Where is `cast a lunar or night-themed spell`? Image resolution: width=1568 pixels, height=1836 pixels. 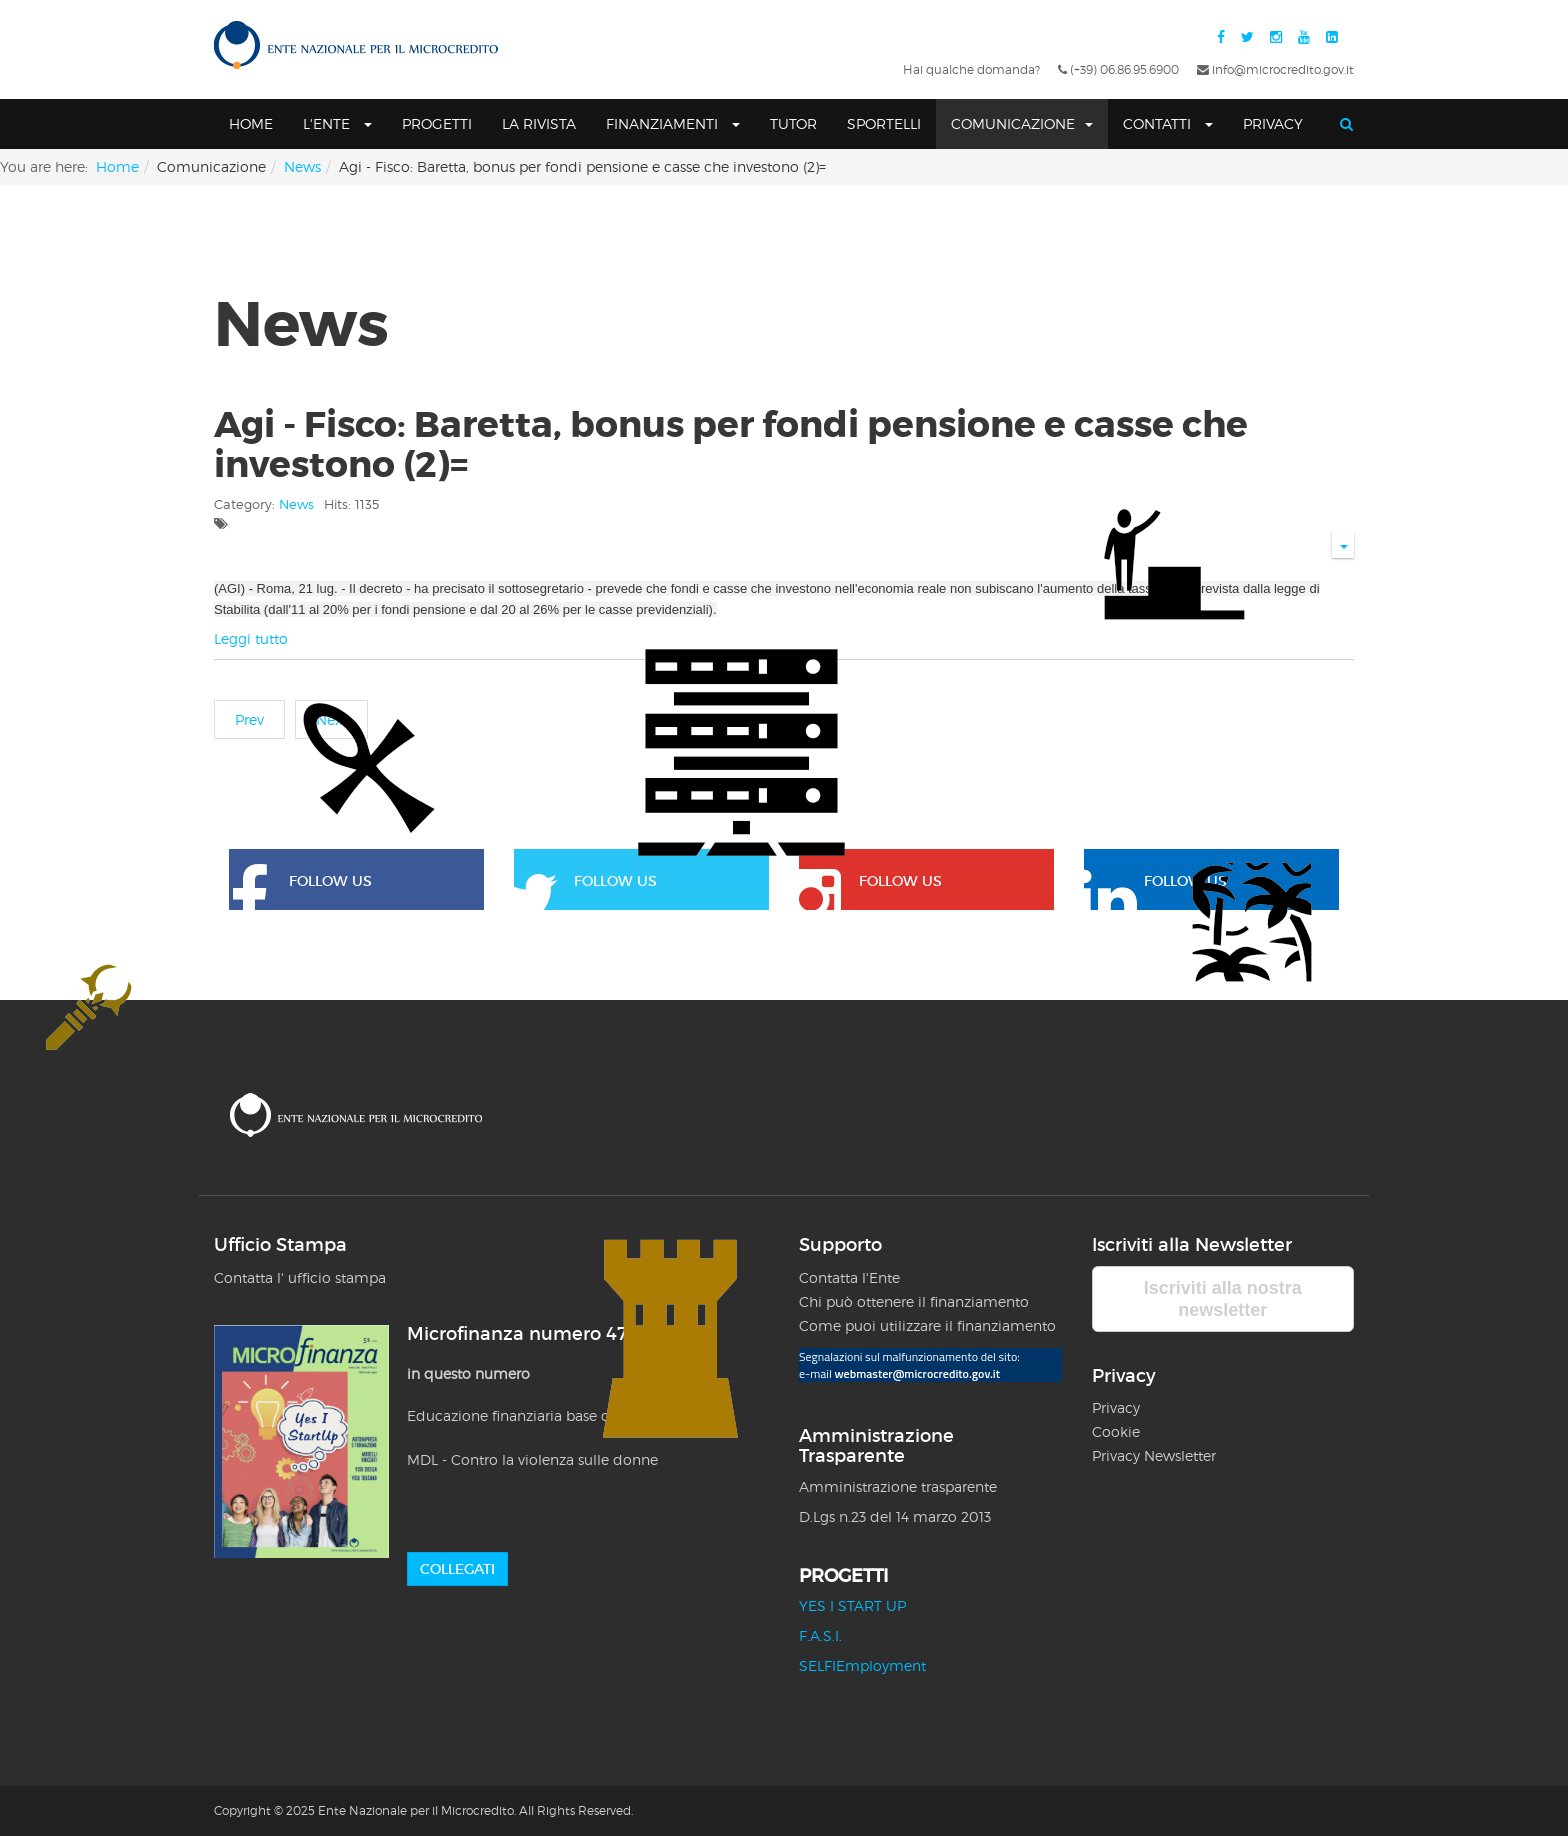 cast a lunar or night-themed spell is located at coordinates (89, 1007).